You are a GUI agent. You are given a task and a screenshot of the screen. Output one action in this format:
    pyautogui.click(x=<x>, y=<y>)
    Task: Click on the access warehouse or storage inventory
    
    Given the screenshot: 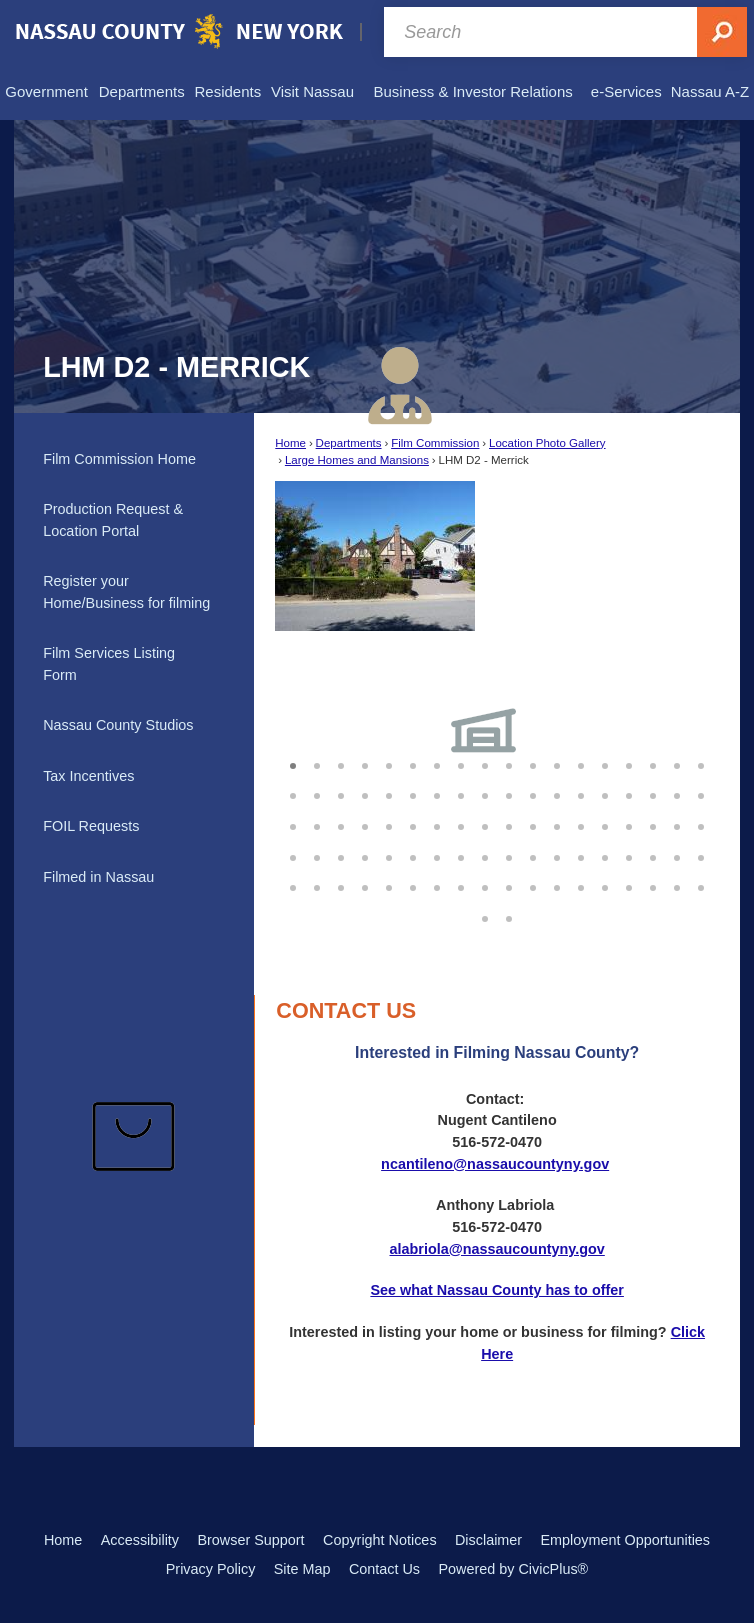 What is the action you would take?
    pyautogui.click(x=483, y=732)
    